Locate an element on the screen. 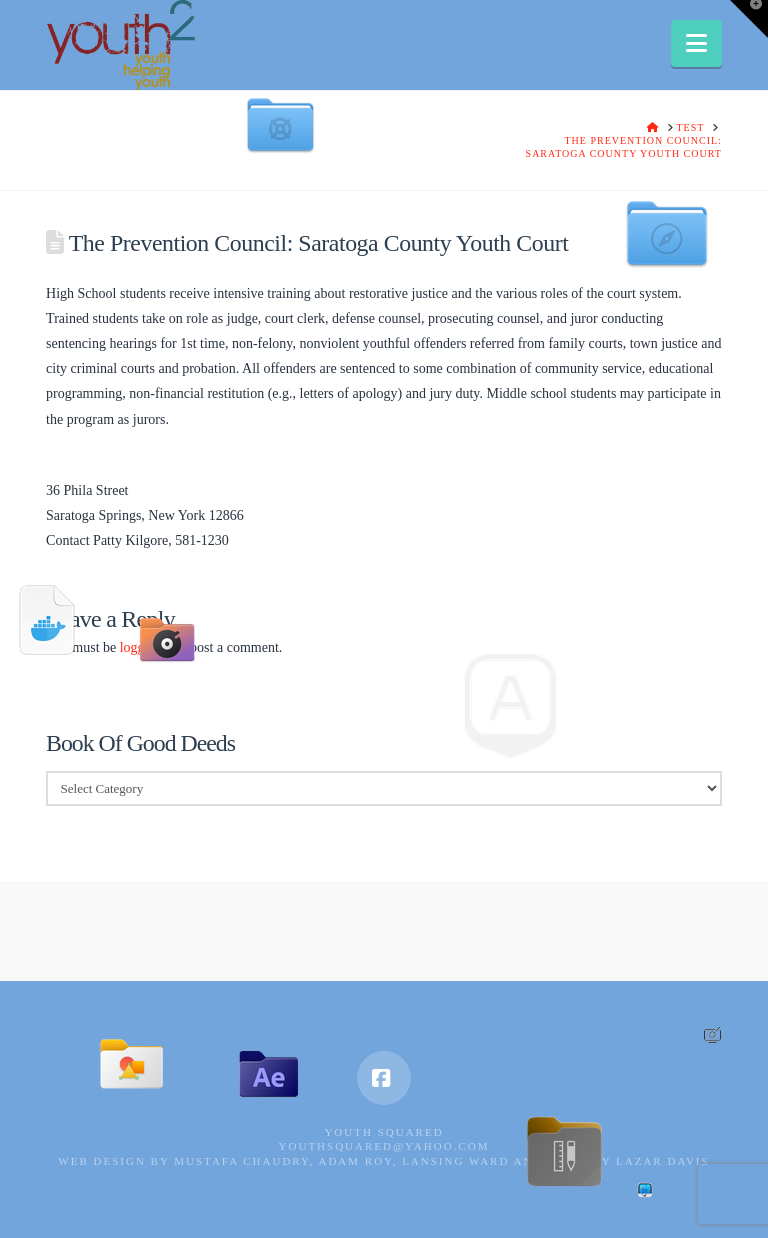 The image size is (768, 1238). folder containing Adobe After Effects project files is located at coordinates (268, 1075).